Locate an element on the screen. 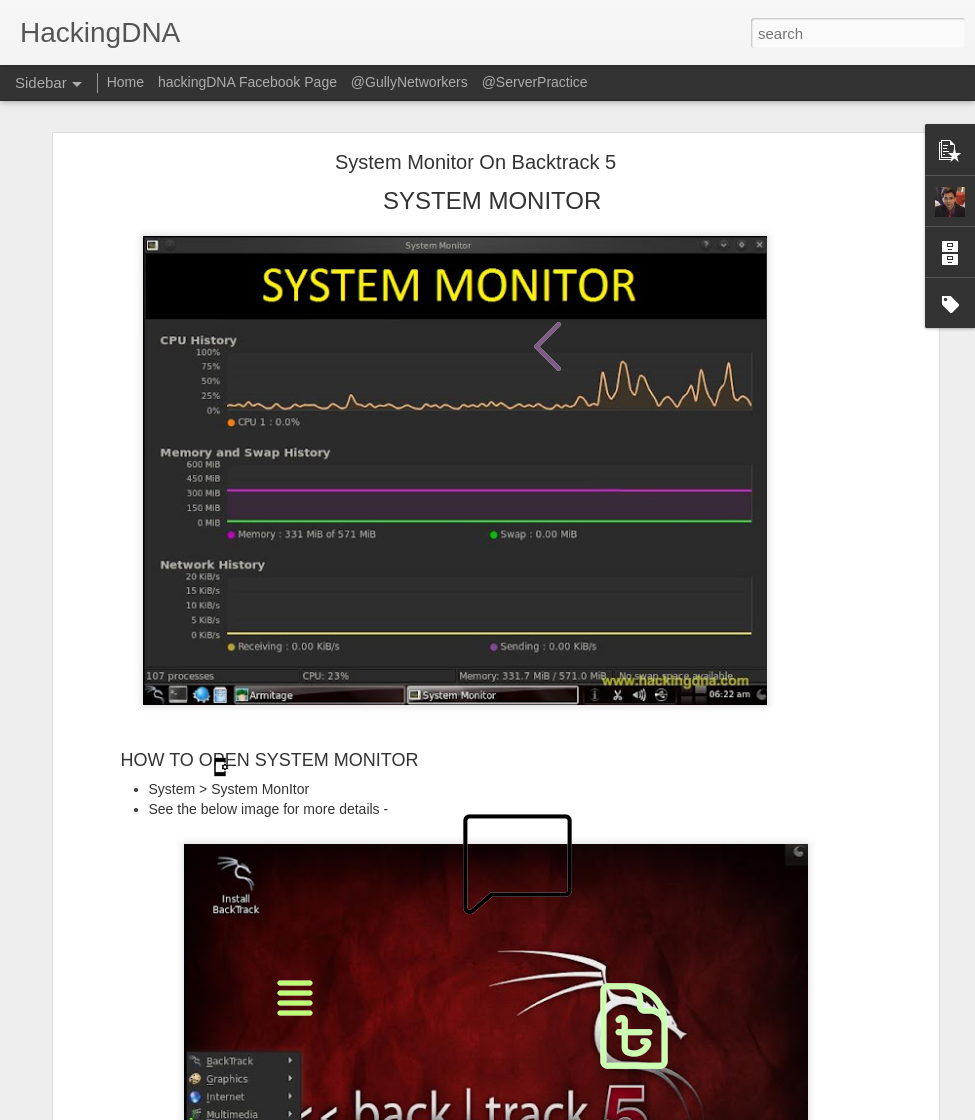 The width and height of the screenshot is (975, 1120). justify text alignment is located at coordinates (295, 998).